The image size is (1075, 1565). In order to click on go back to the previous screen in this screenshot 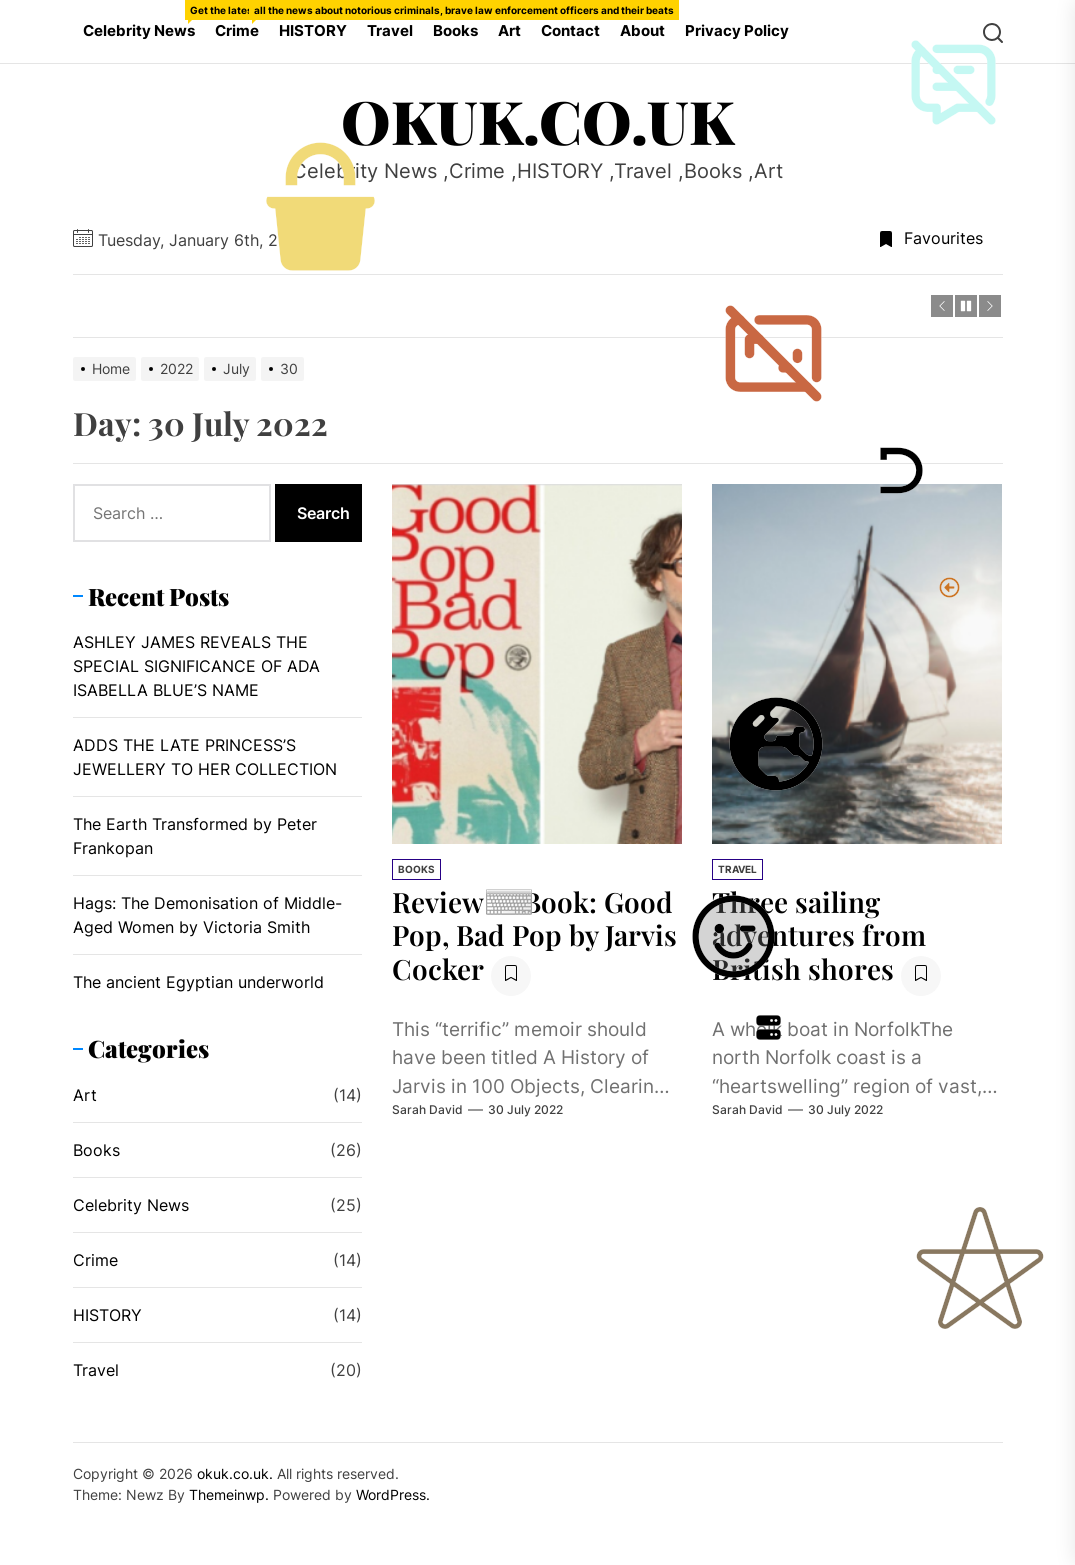, I will do `click(949, 587)`.